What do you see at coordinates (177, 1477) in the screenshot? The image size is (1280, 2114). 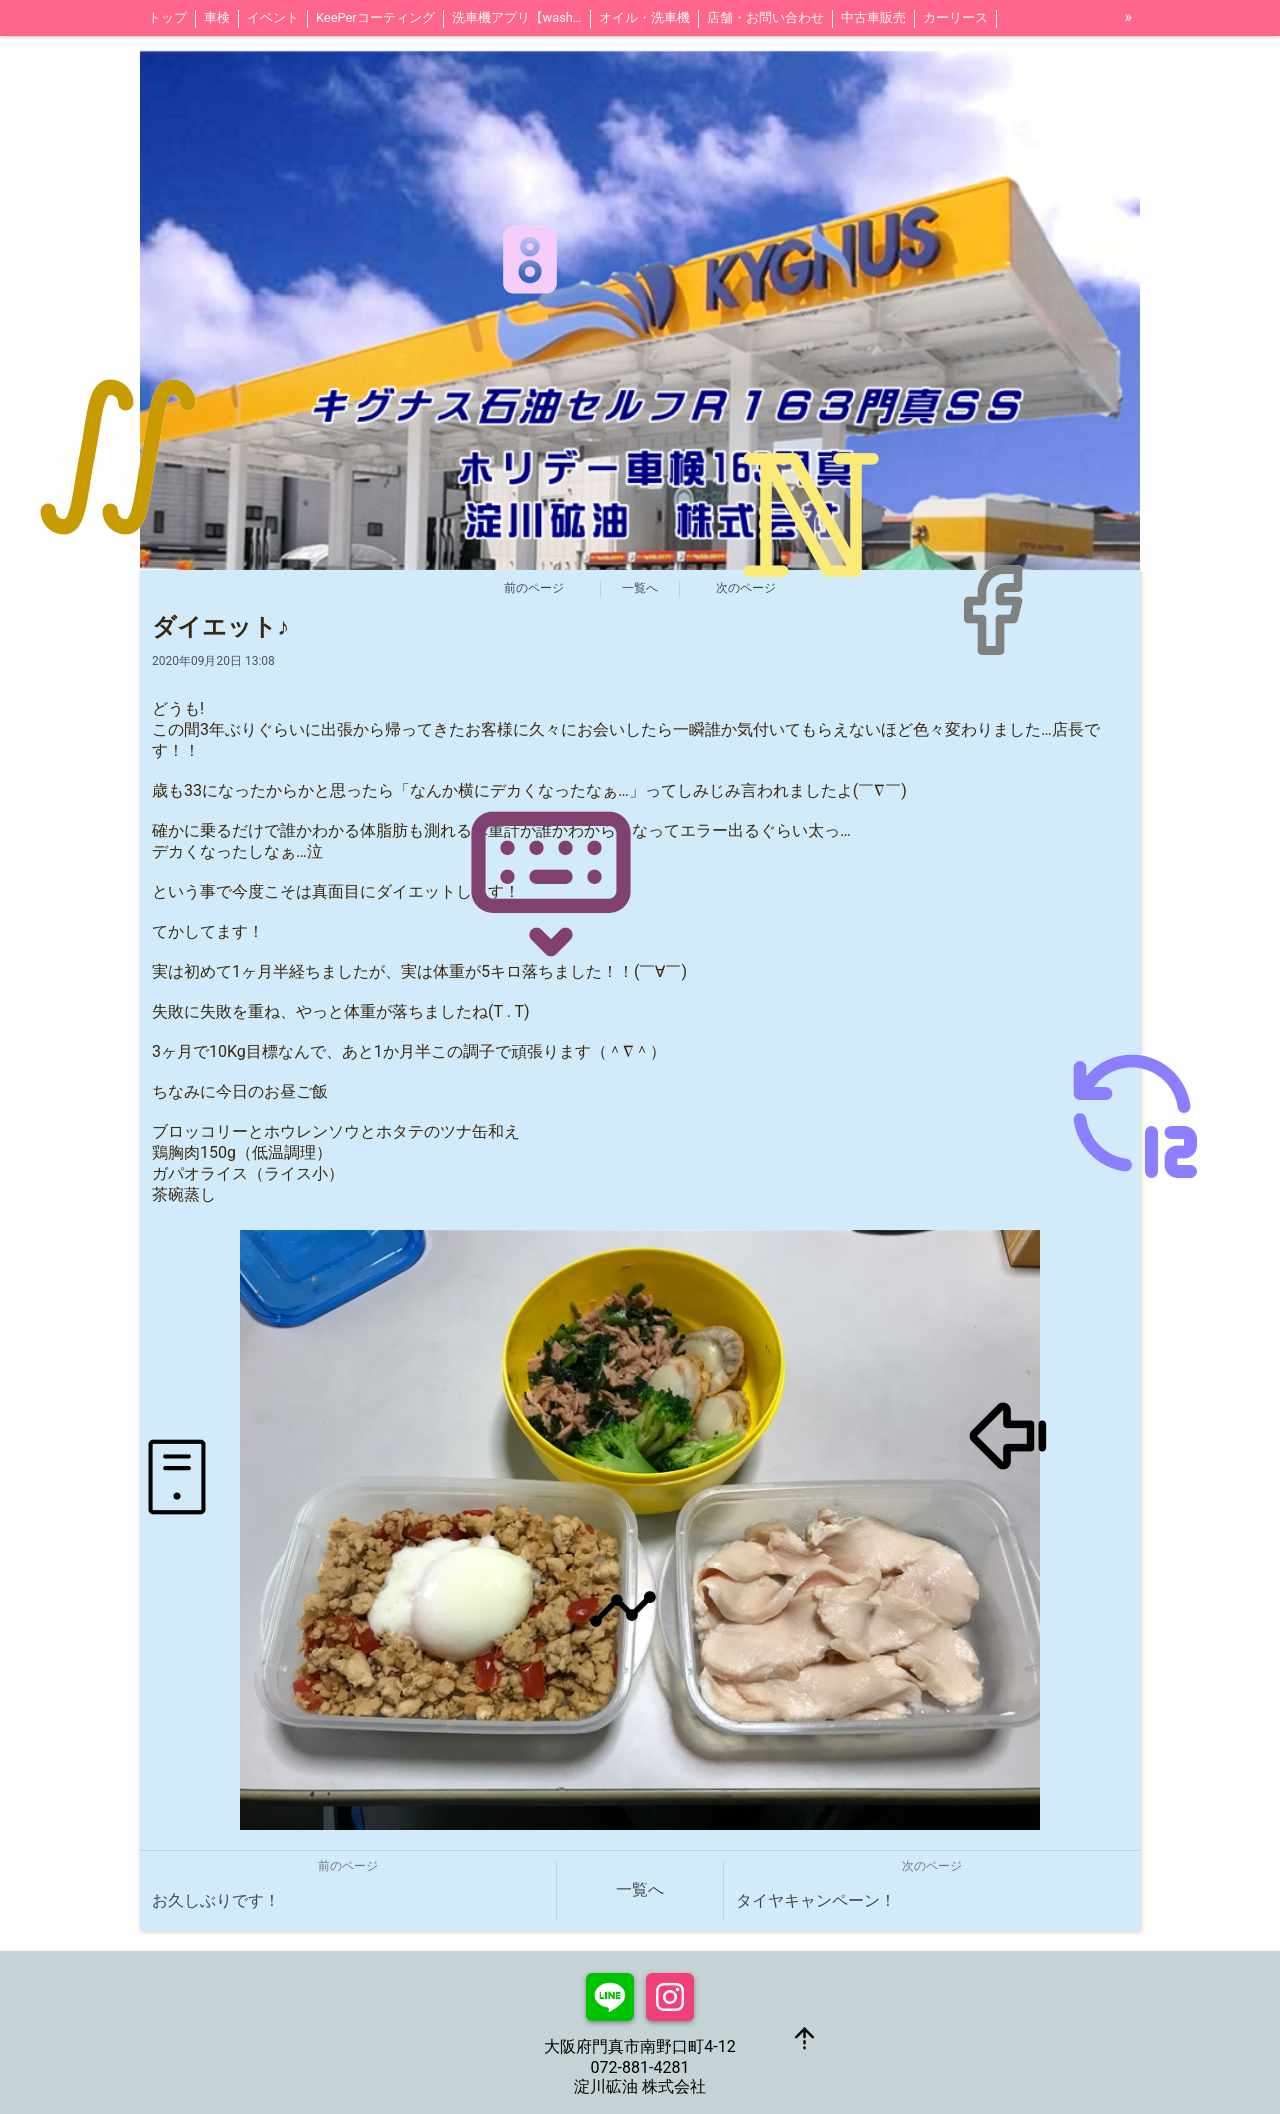 I see `access desktop computer or server settings` at bounding box center [177, 1477].